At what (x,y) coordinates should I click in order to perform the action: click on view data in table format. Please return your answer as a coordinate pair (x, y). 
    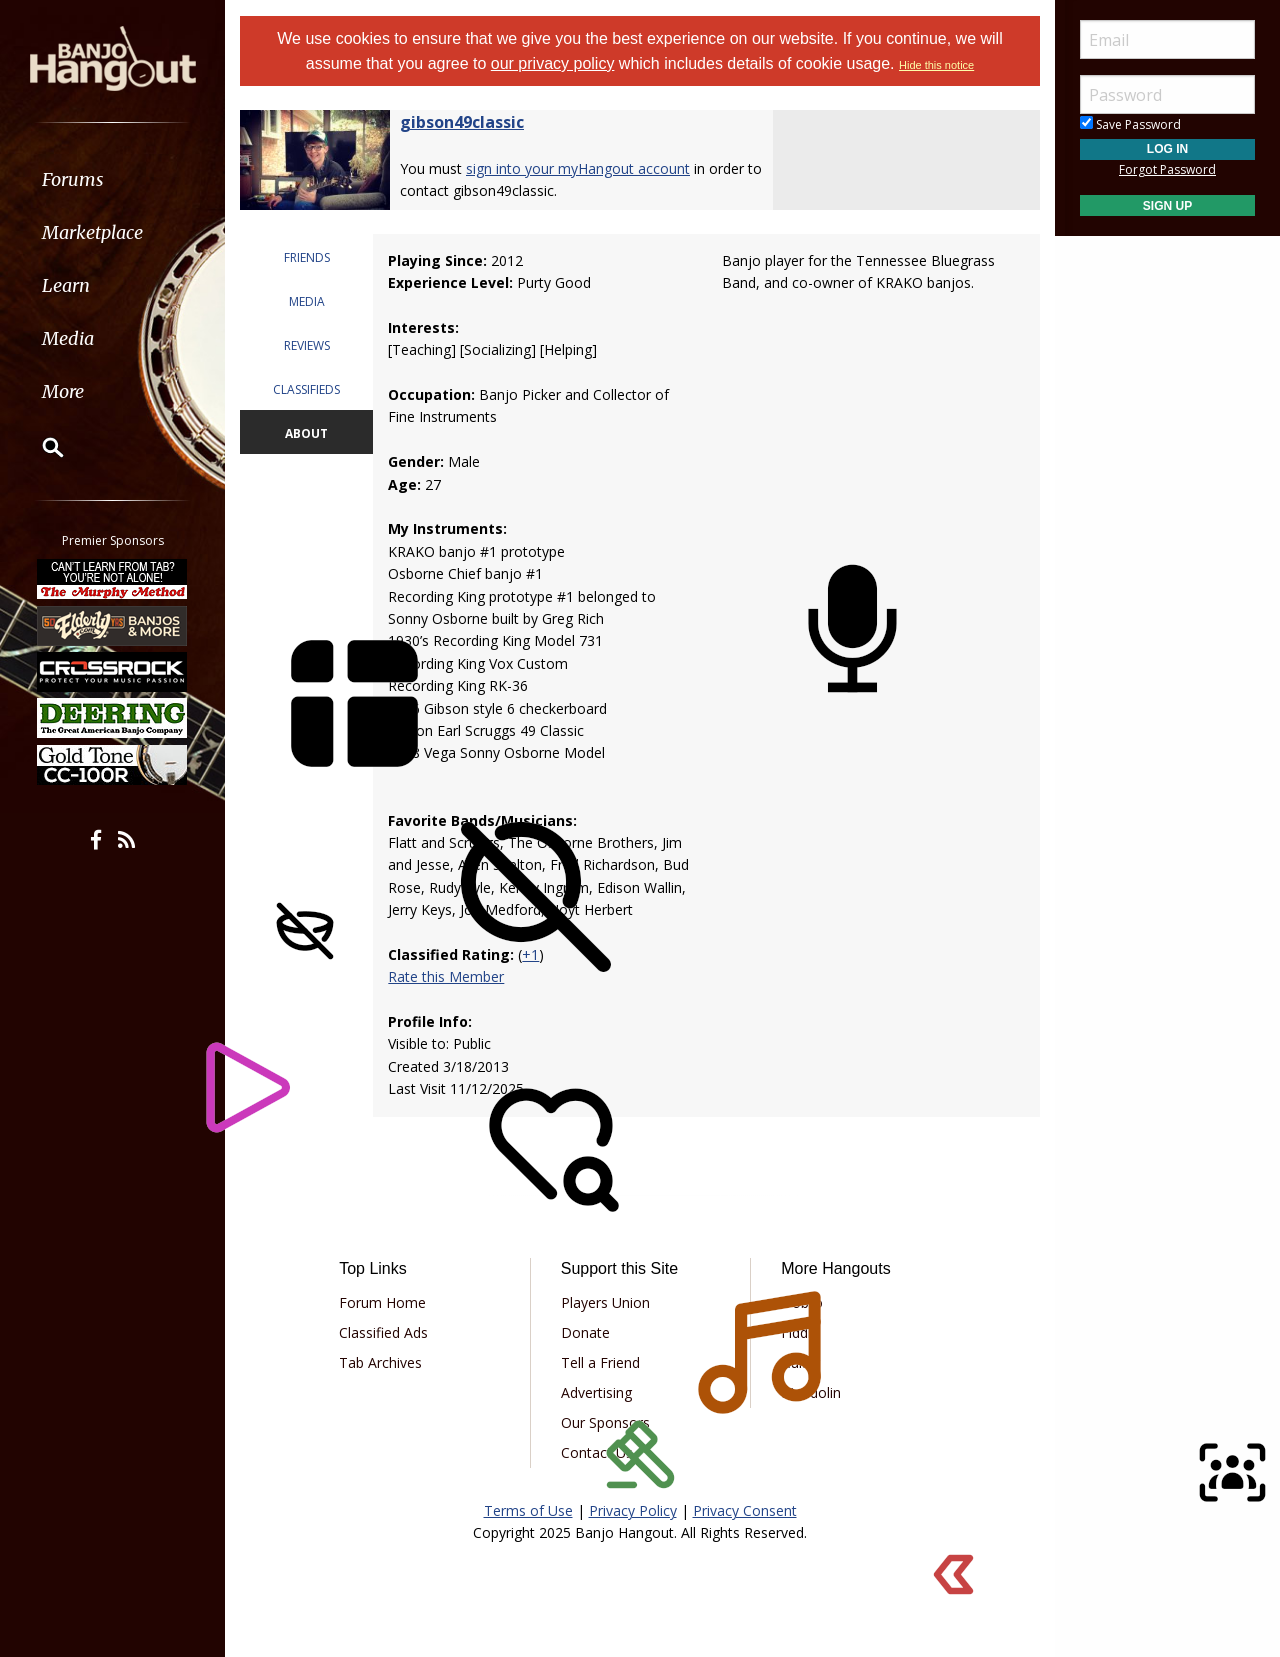
    Looking at the image, I should click on (354, 703).